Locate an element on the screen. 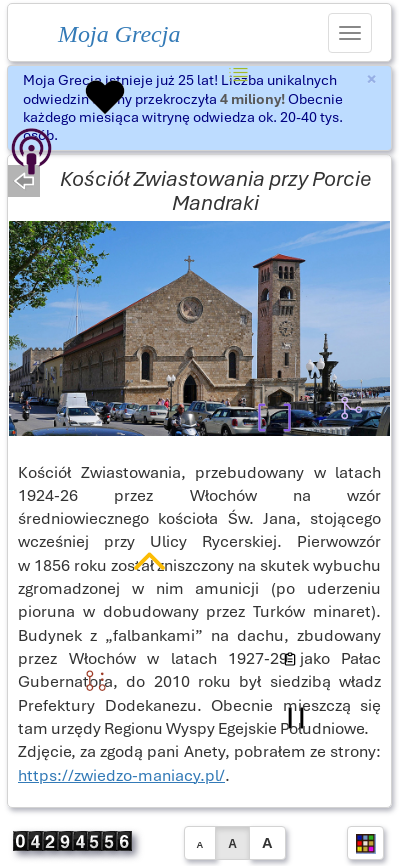 This screenshot has height=866, width=399. collapse an expanded section is located at coordinates (149, 562).